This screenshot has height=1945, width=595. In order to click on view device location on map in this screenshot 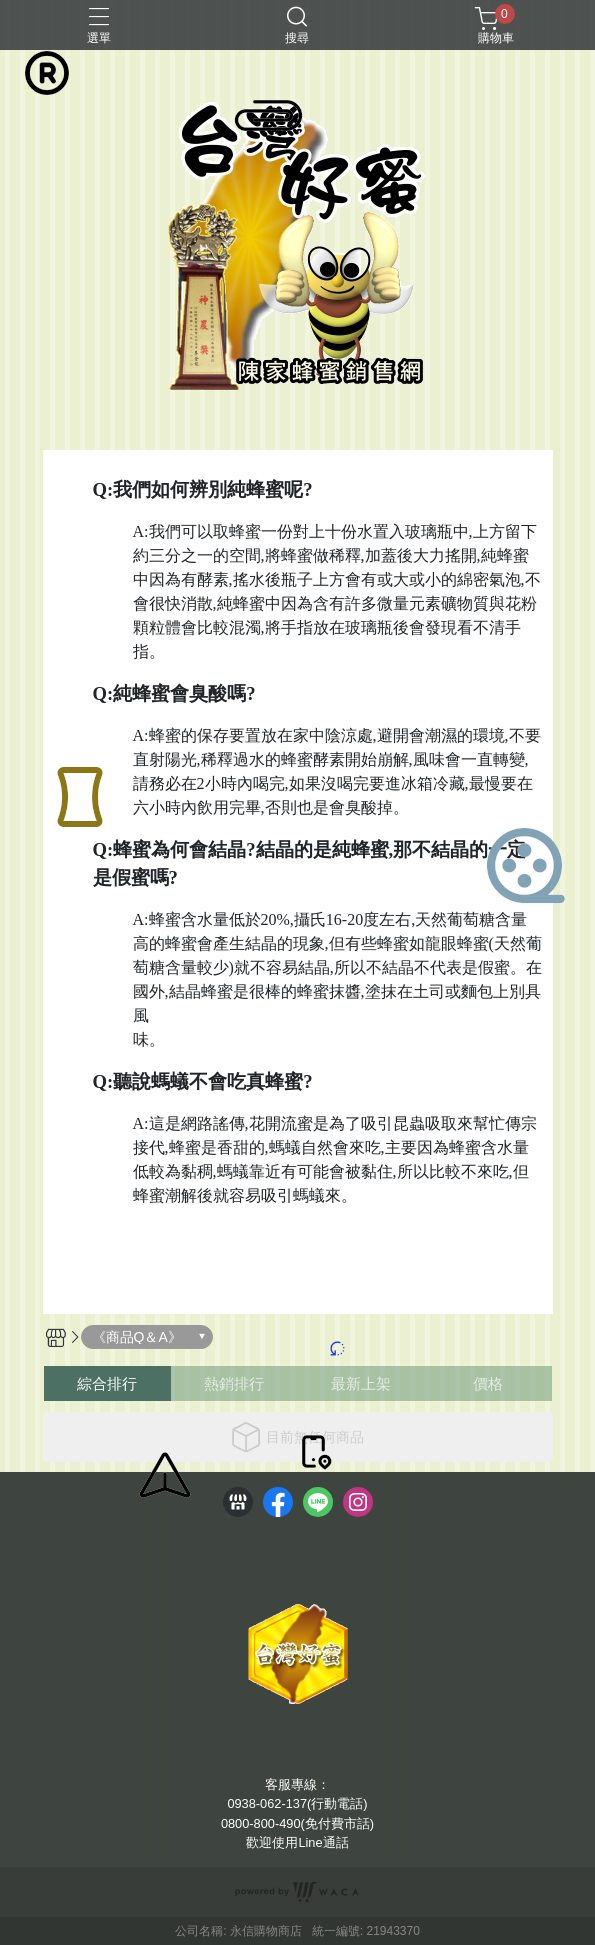, I will do `click(313, 1451)`.